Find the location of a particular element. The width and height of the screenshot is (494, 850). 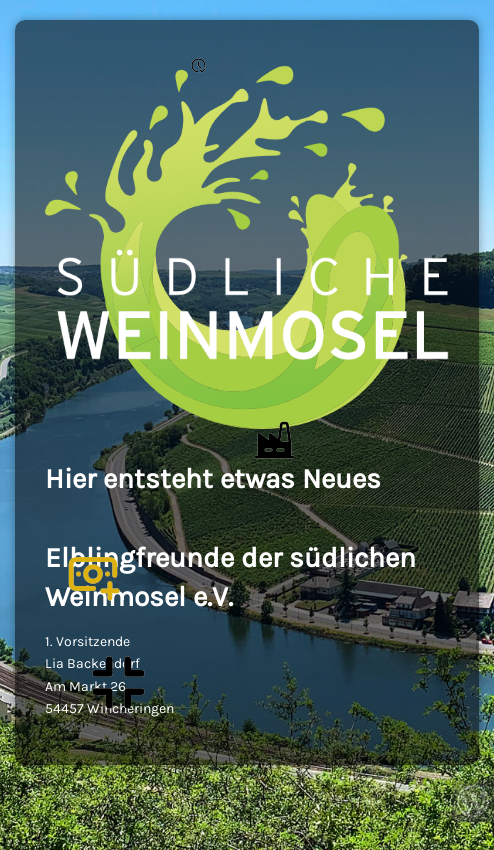

exit fullscreen mode is located at coordinates (118, 682).